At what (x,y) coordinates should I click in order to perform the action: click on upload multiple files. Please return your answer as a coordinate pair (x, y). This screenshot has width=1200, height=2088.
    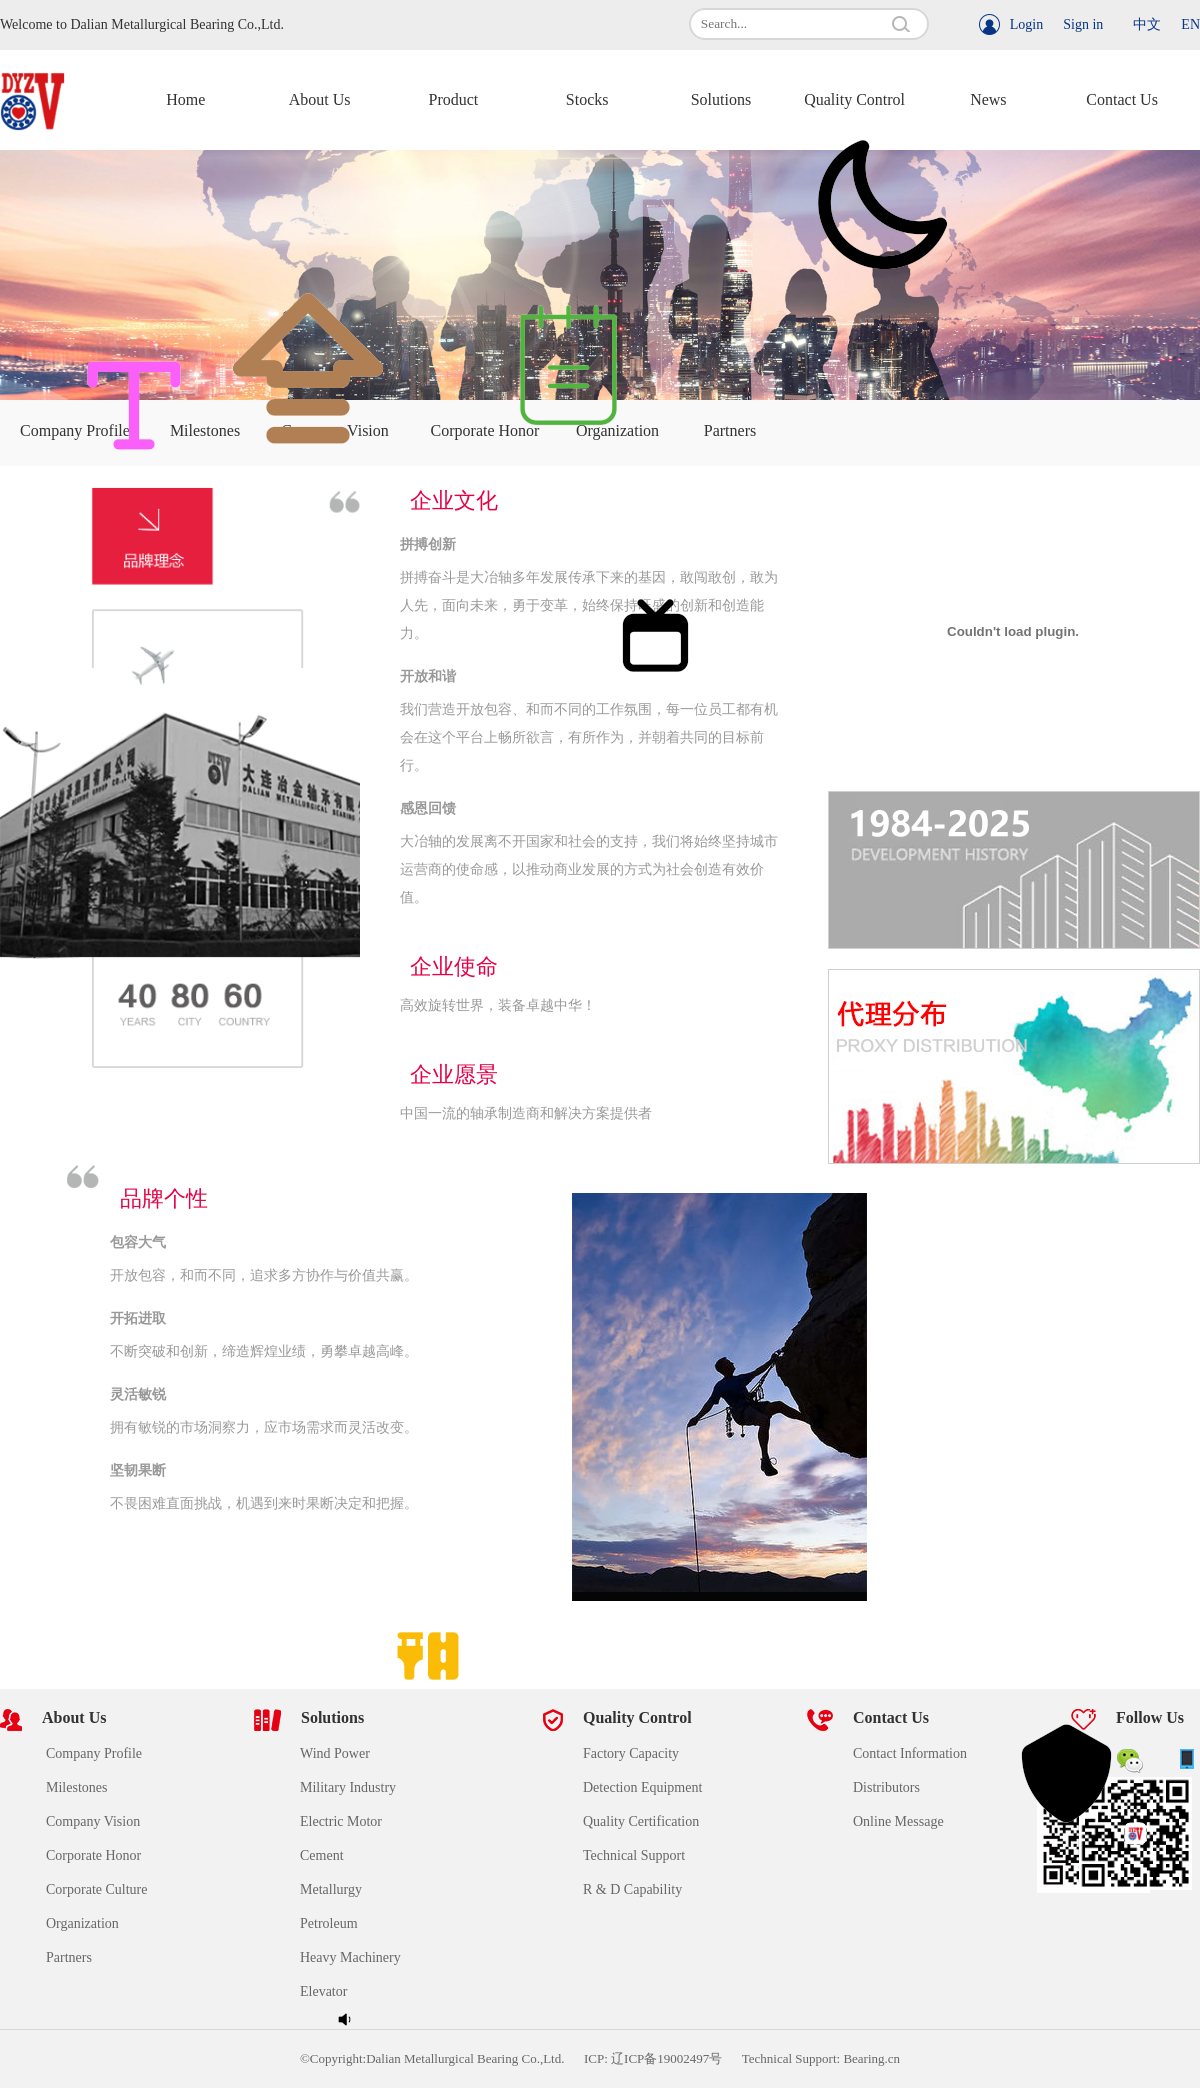
    Looking at the image, I should click on (308, 374).